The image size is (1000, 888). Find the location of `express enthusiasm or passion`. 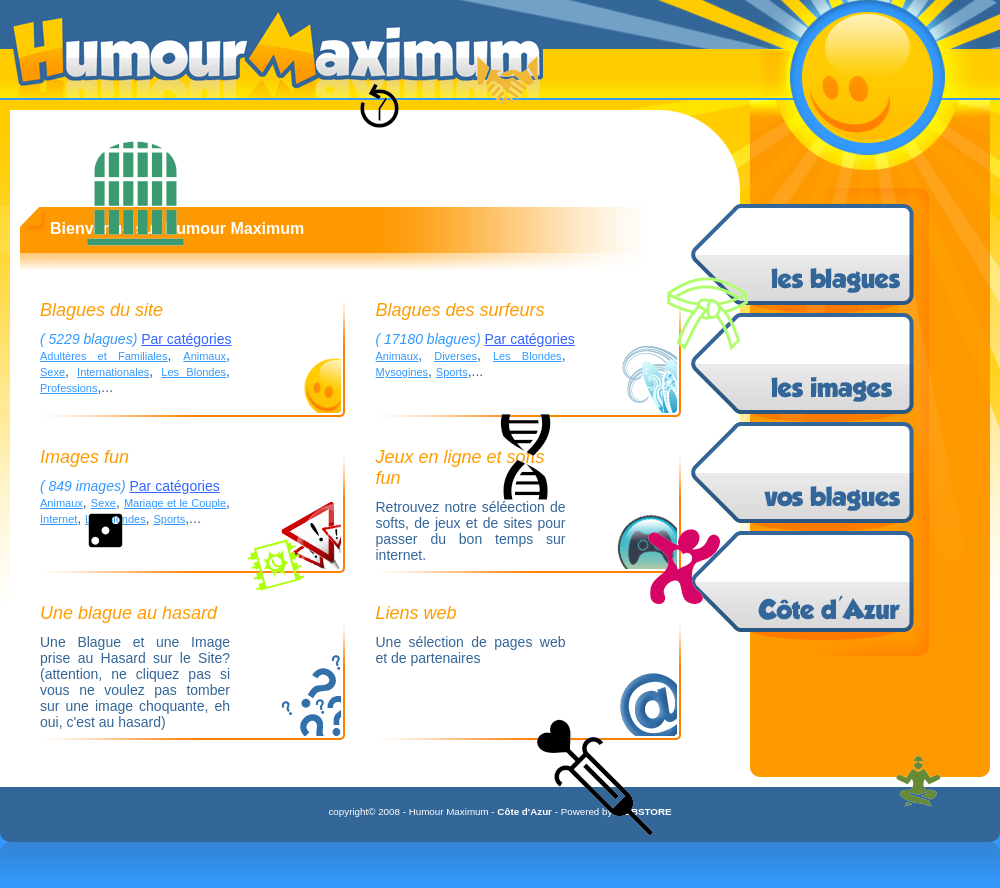

express enthusiasm or passion is located at coordinates (683, 566).